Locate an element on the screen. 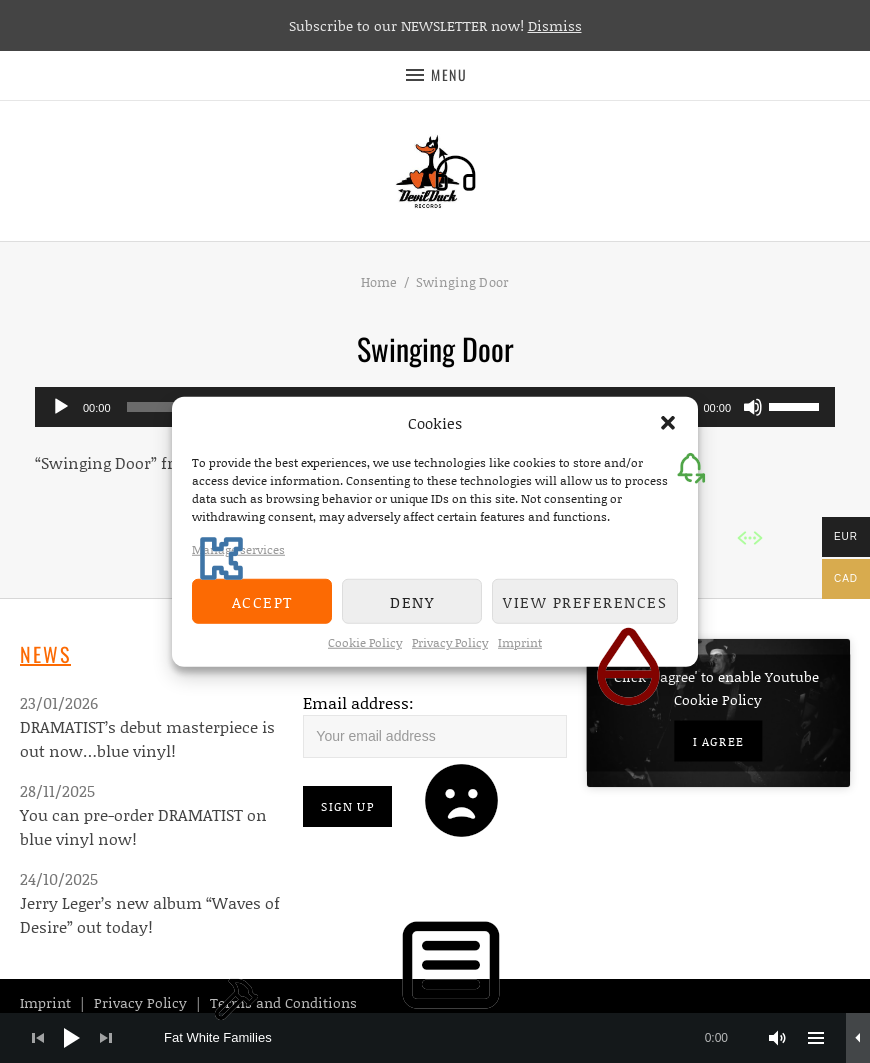 The height and width of the screenshot is (1063, 870). indicates partial fill or half capacity is located at coordinates (628, 666).